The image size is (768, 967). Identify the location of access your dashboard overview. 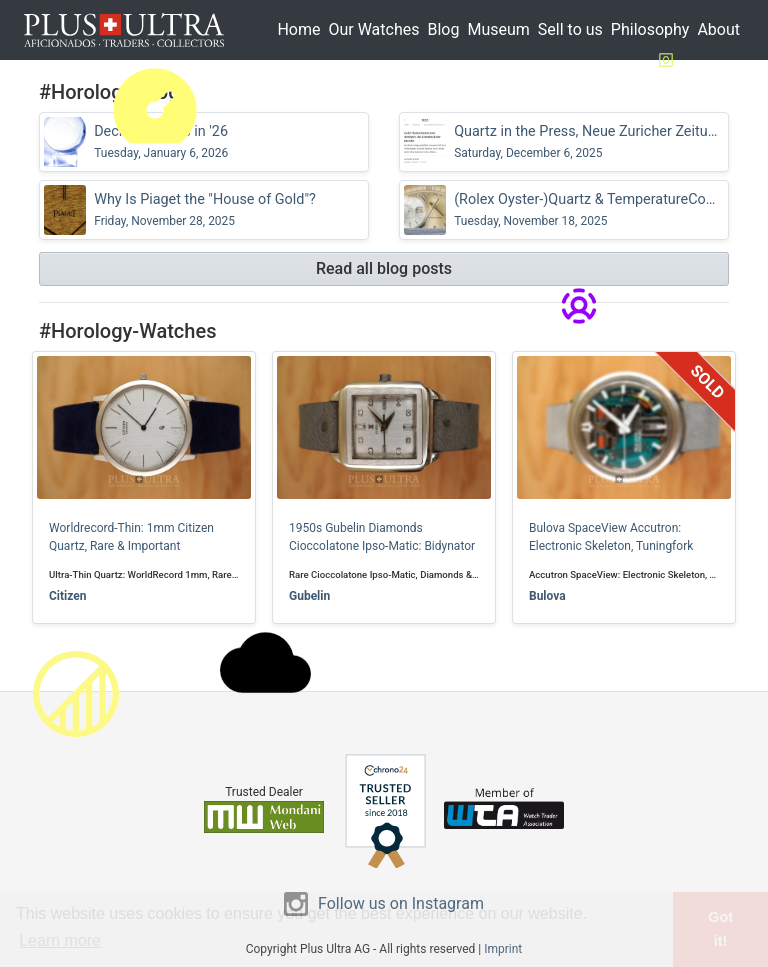
(155, 106).